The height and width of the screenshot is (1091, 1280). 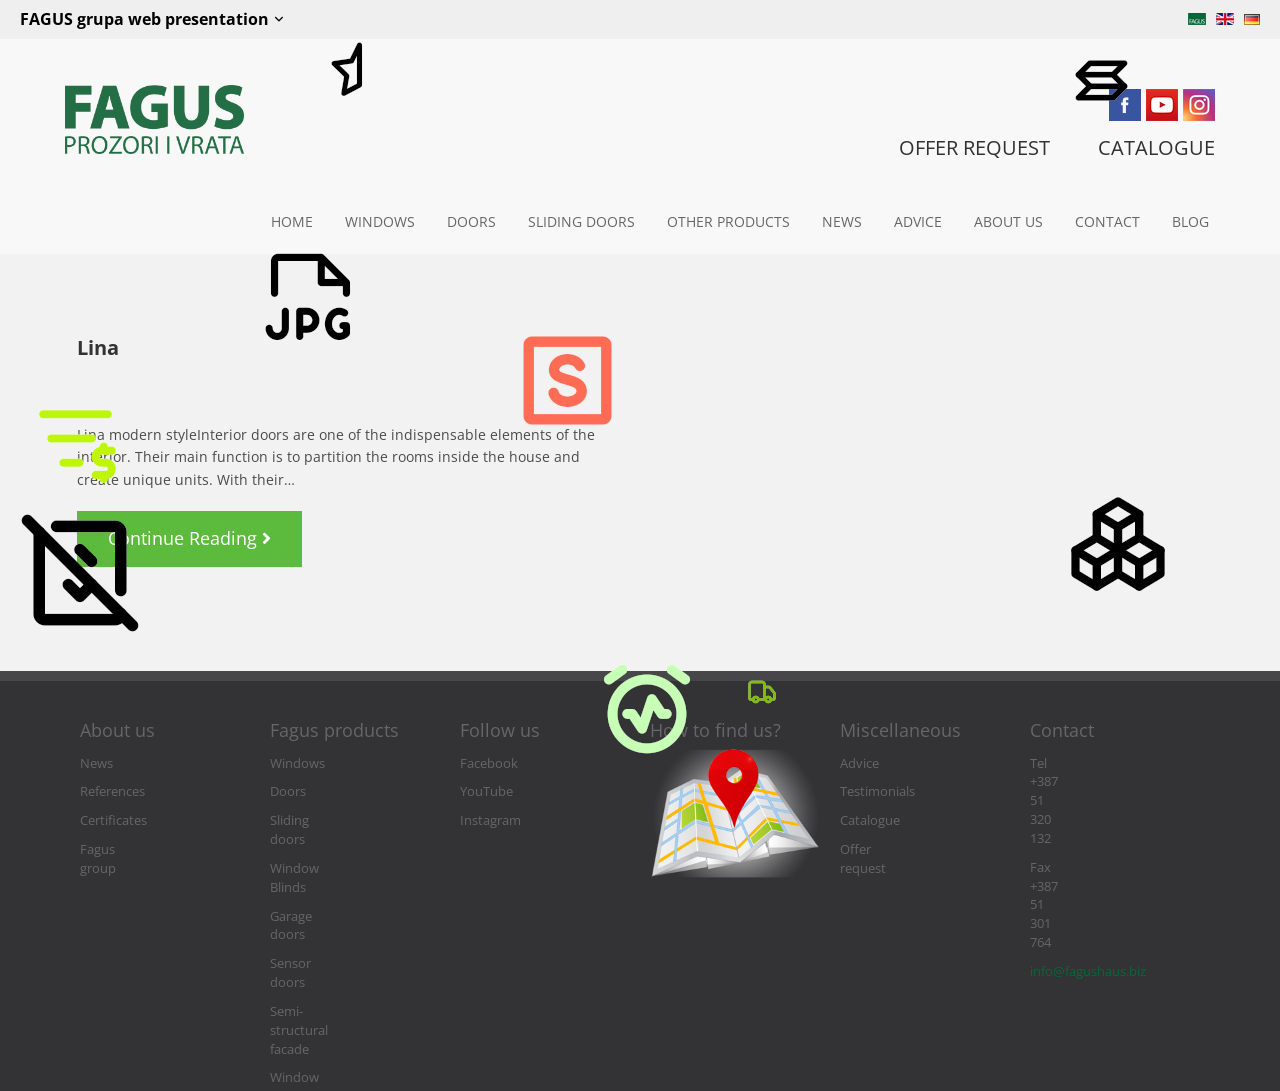 What do you see at coordinates (310, 300) in the screenshot?
I see `view or open a JPG image file` at bounding box center [310, 300].